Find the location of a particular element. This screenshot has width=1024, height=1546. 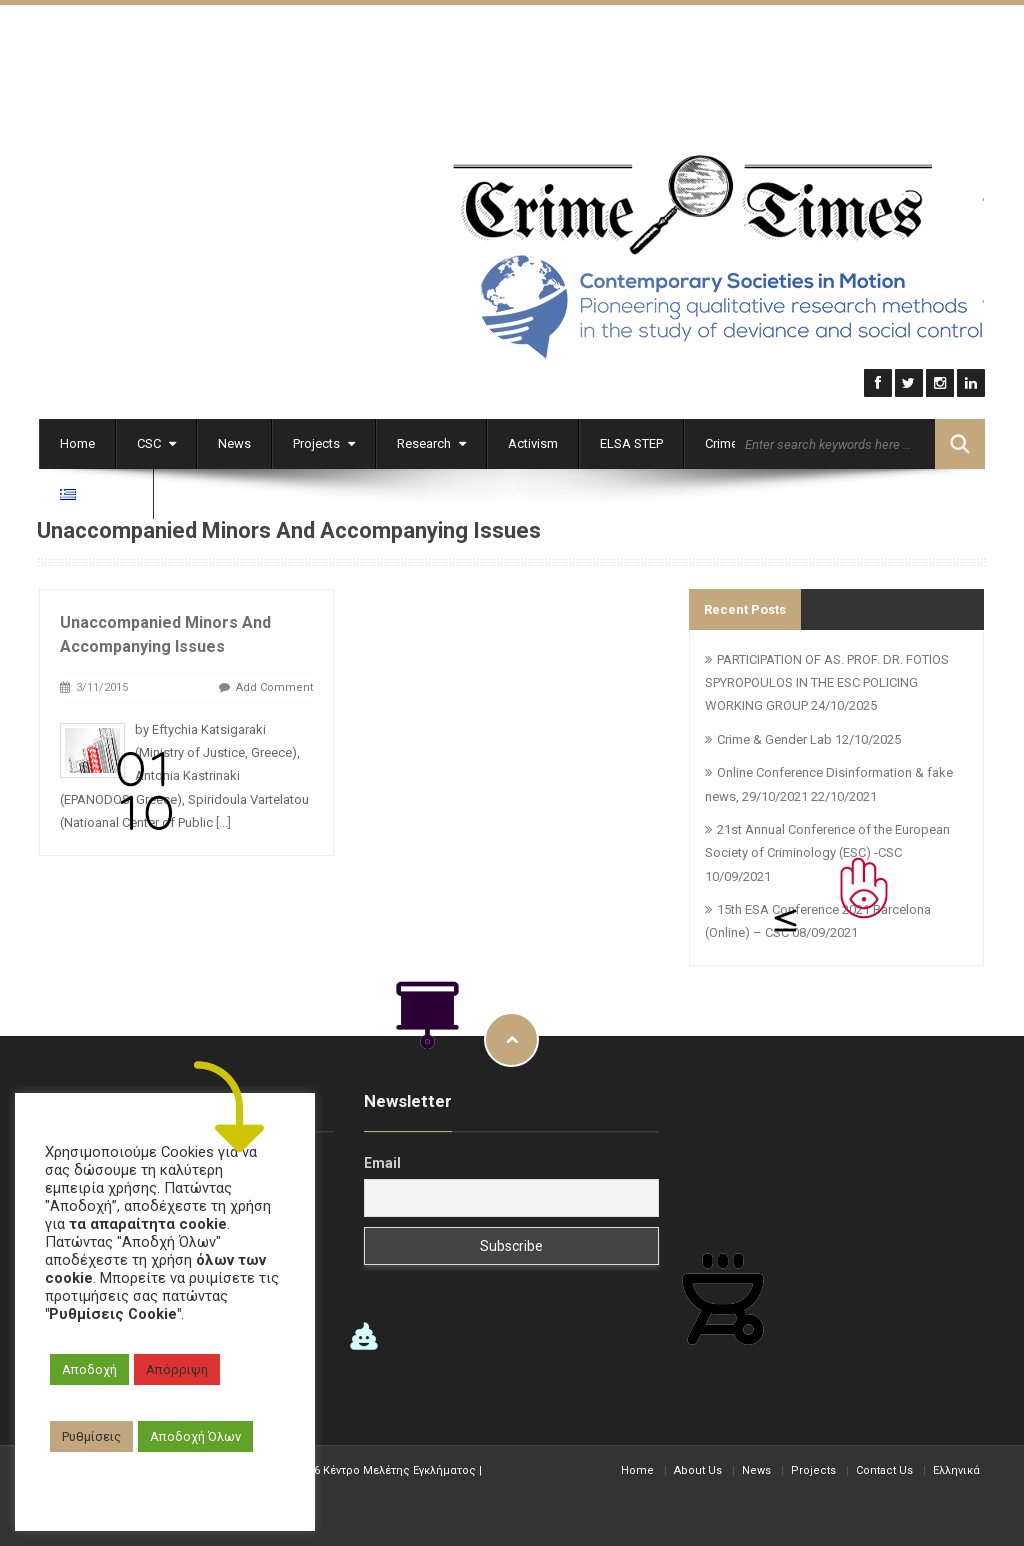

add a poop emoji reaction is located at coordinates (364, 1336).